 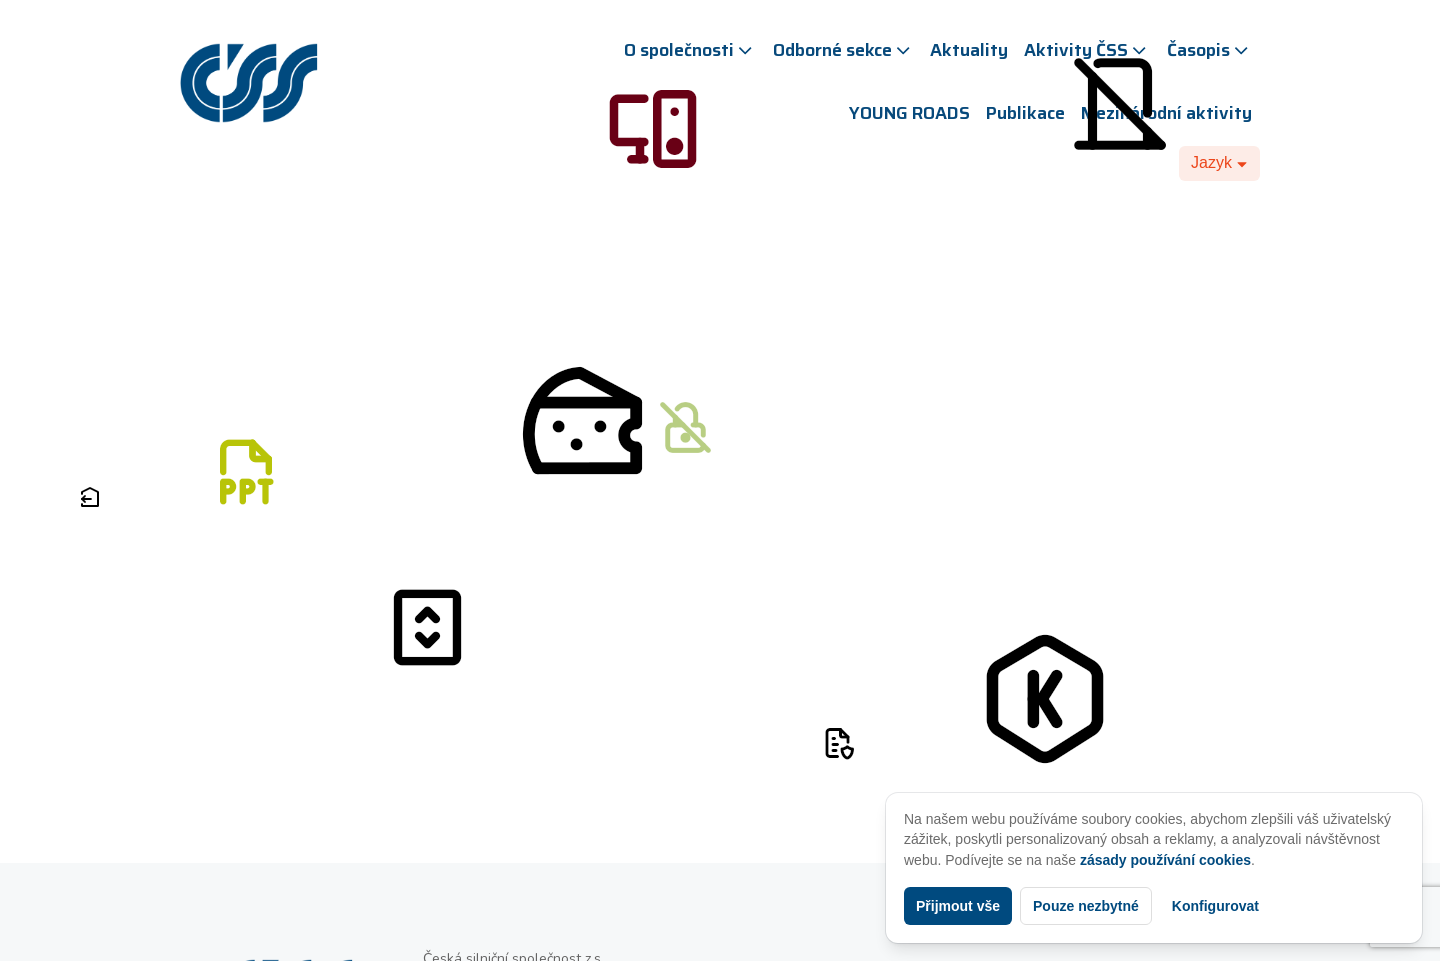 I want to click on browse dairy or cheese products, so click(x=582, y=420).